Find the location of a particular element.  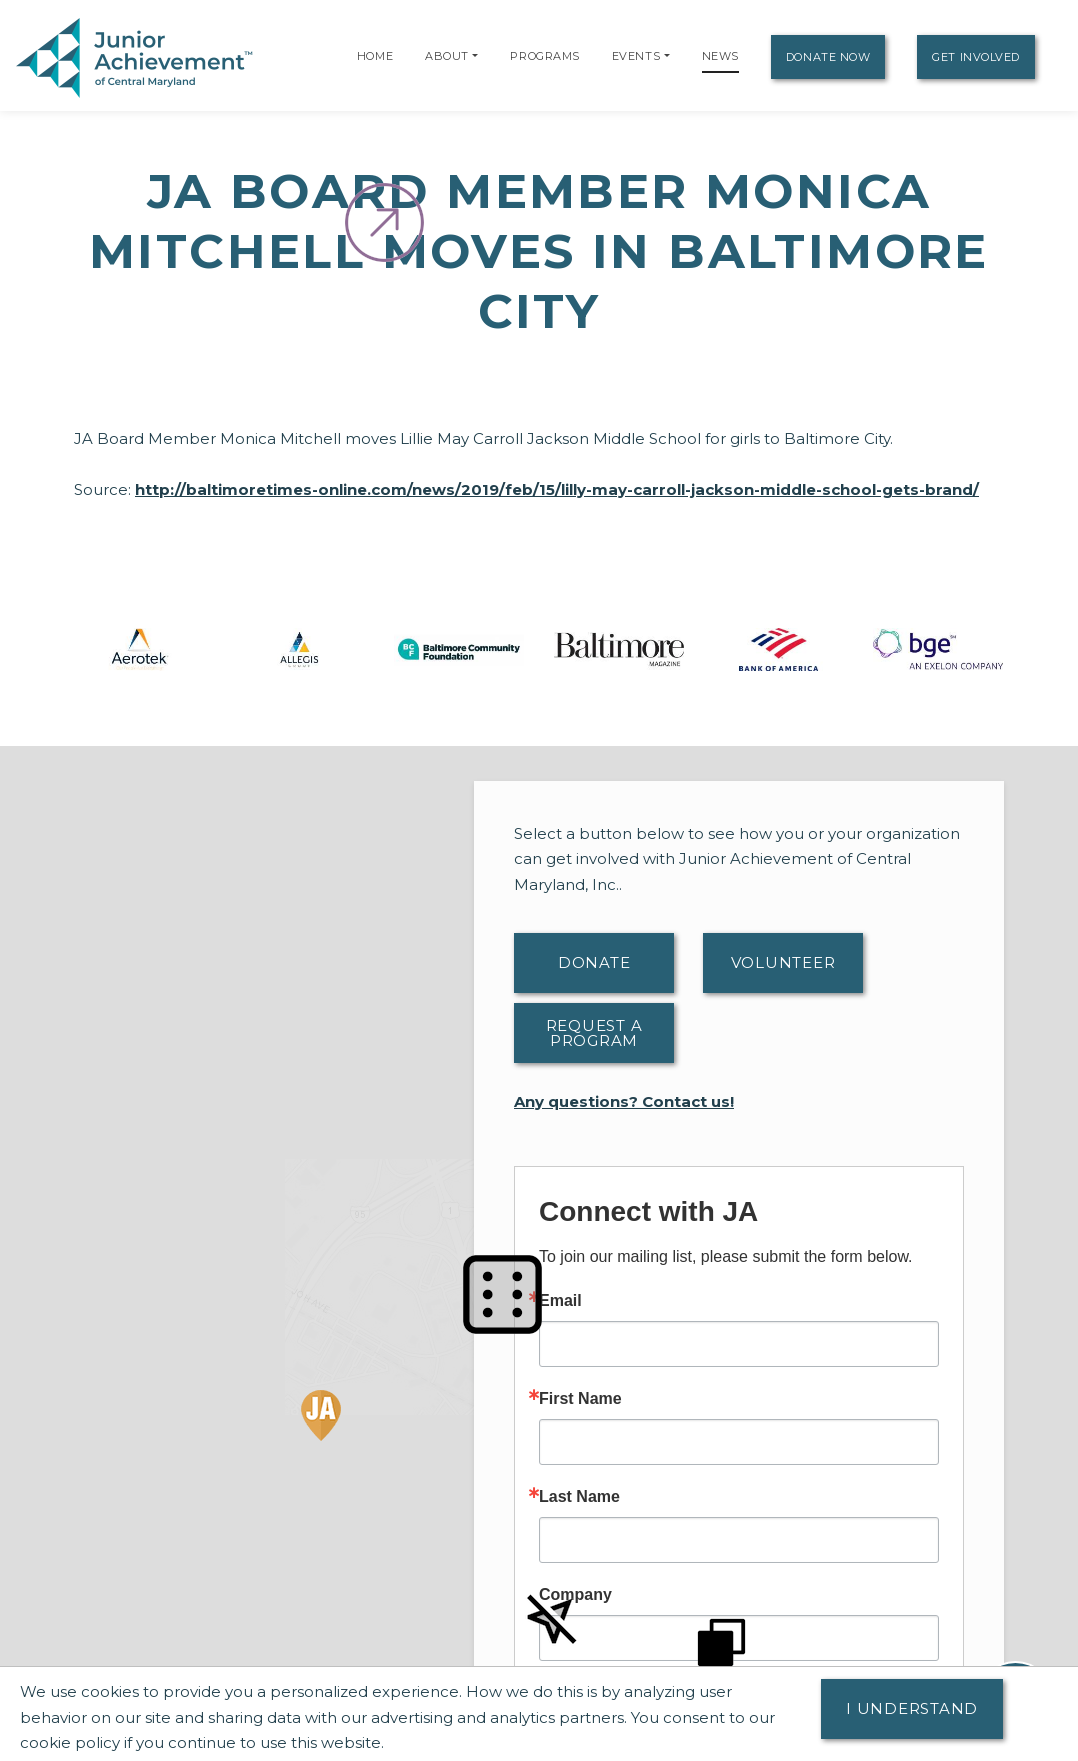

open link in new tab or window is located at coordinates (384, 222).